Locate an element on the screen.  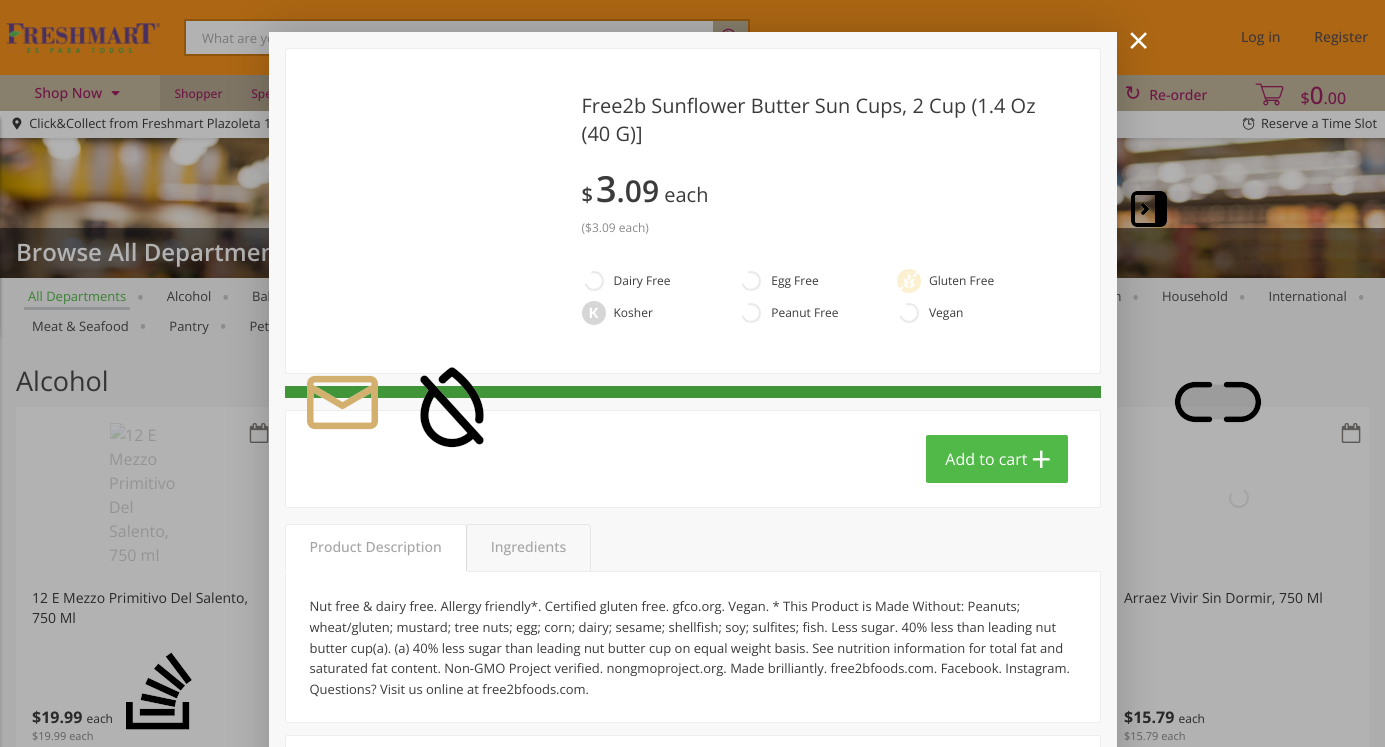
collapse the right sidebar panel is located at coordinates (1149, 209).